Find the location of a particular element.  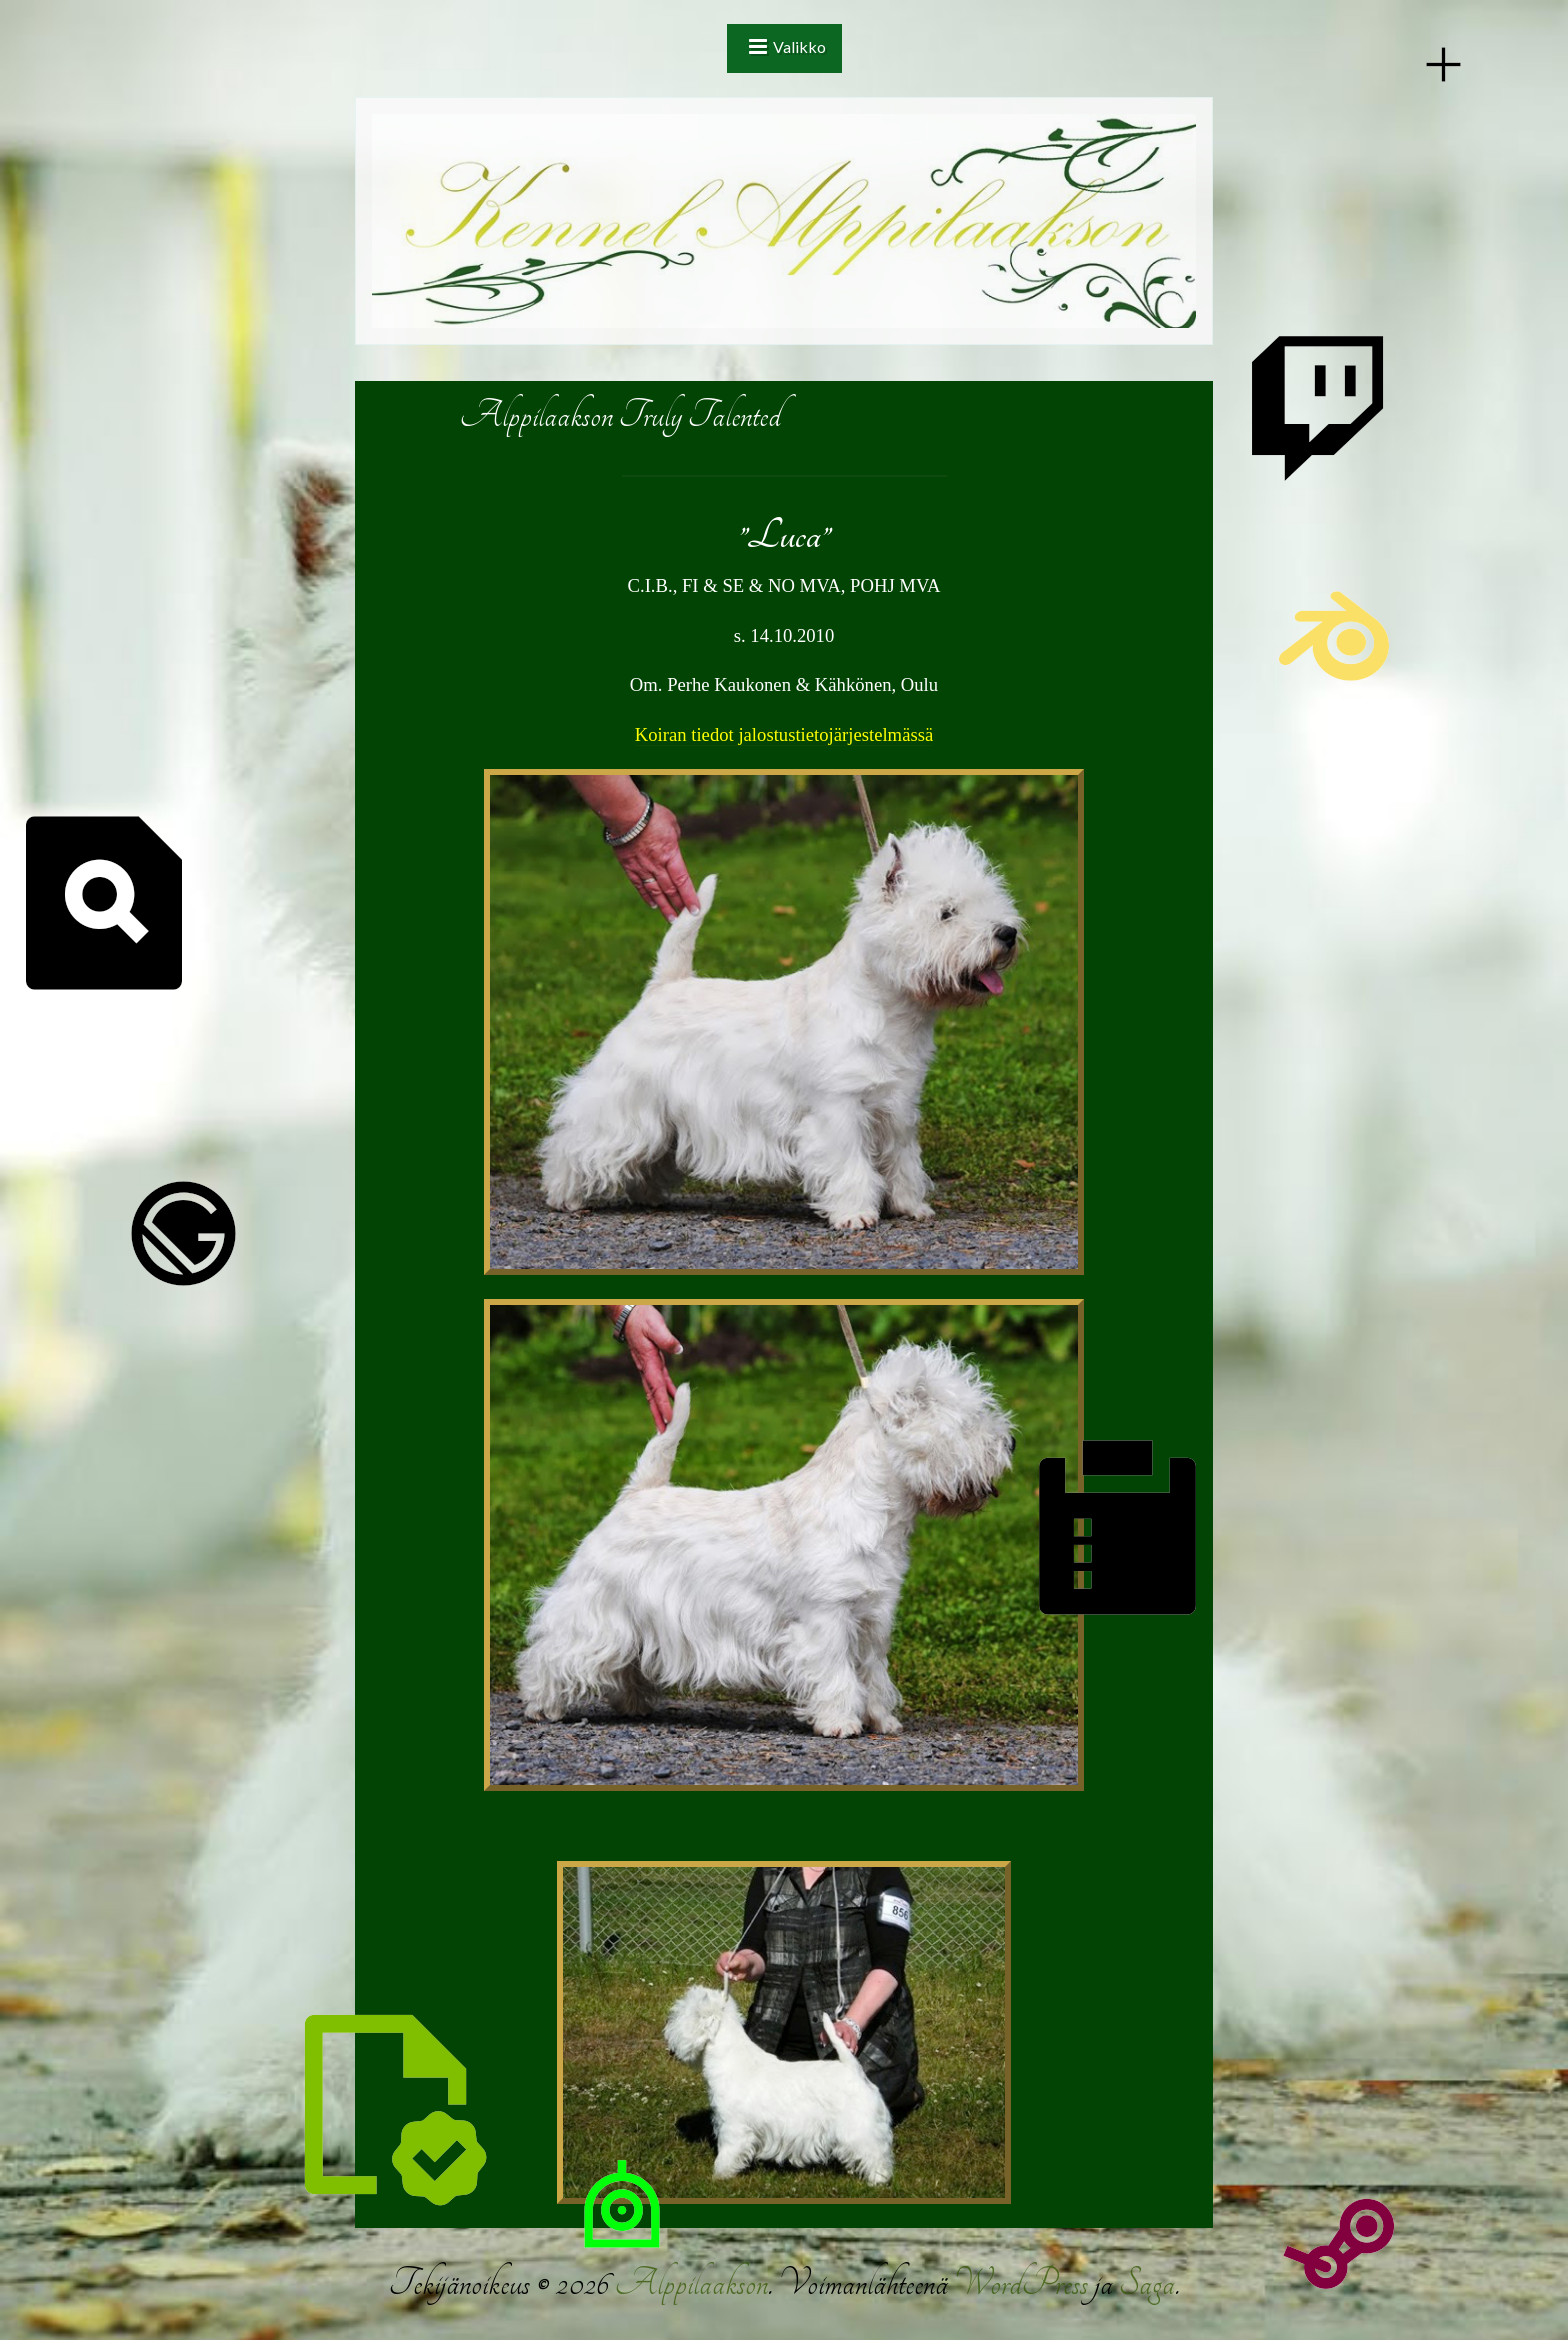

open blender 3d modeling software is located at coordinates (1334, 636).